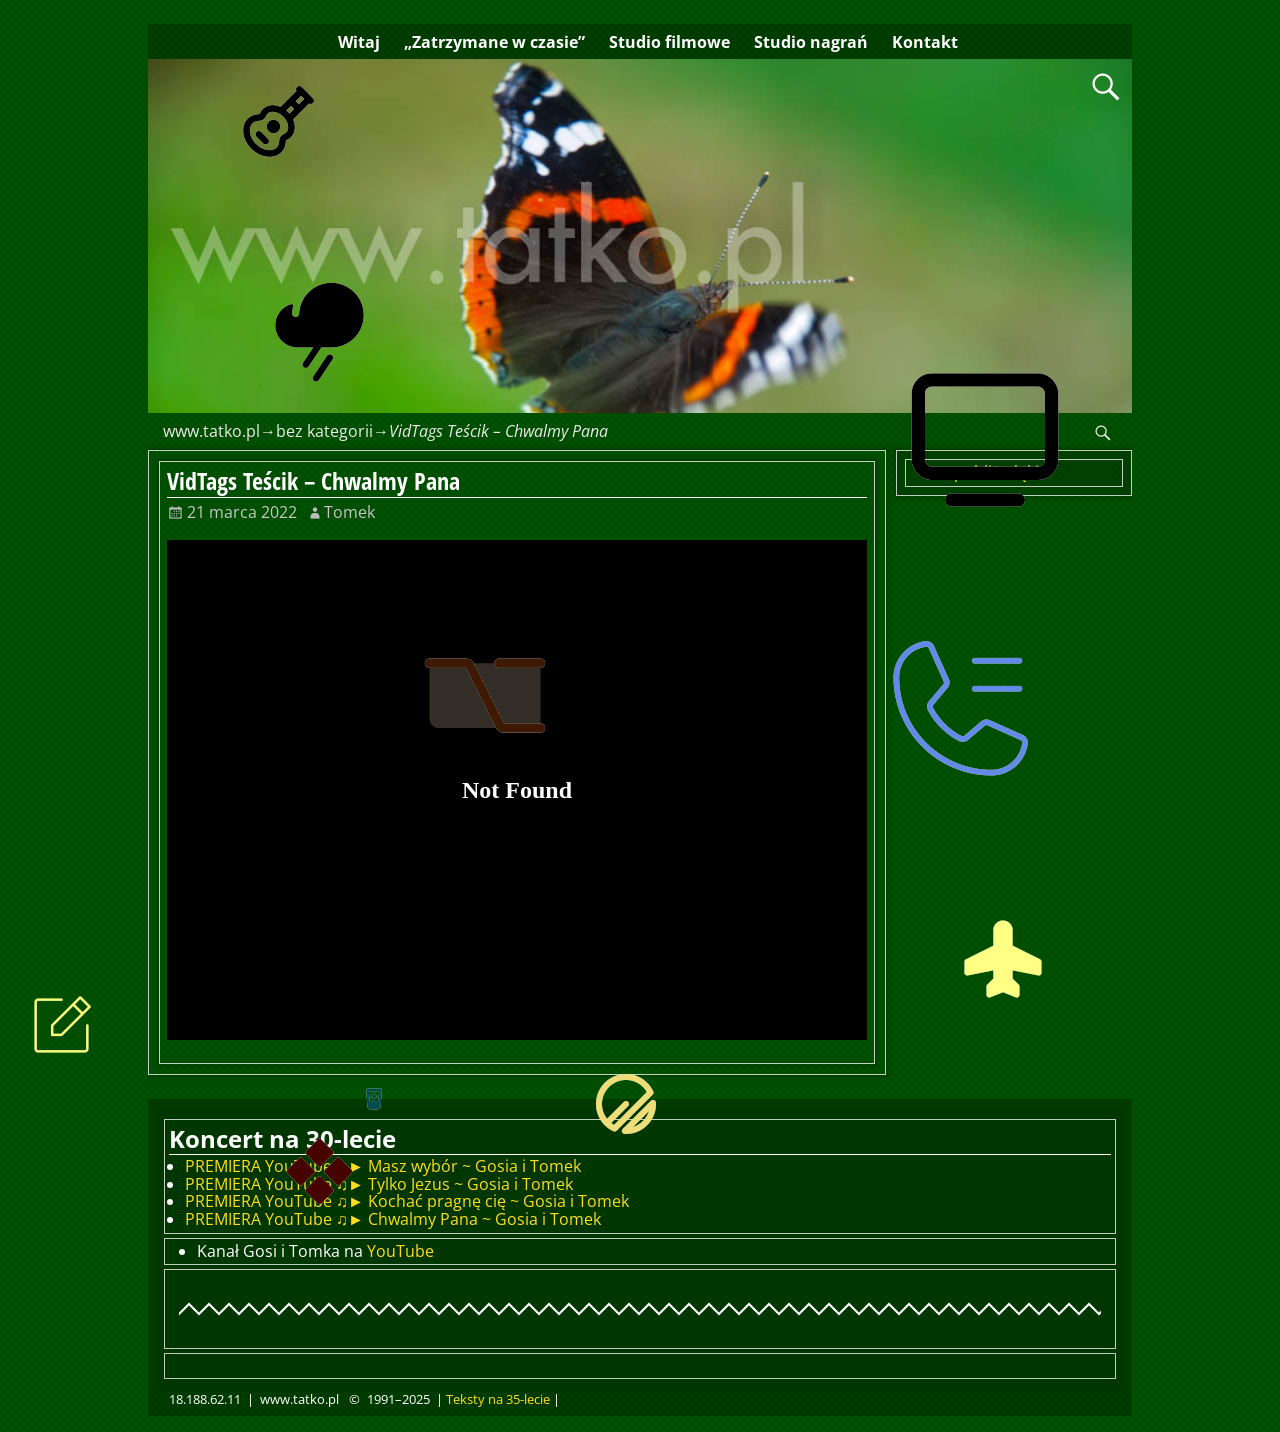 The image size is (1280, 1432). I want to click on access music or instrument settings, so click(278, 122).